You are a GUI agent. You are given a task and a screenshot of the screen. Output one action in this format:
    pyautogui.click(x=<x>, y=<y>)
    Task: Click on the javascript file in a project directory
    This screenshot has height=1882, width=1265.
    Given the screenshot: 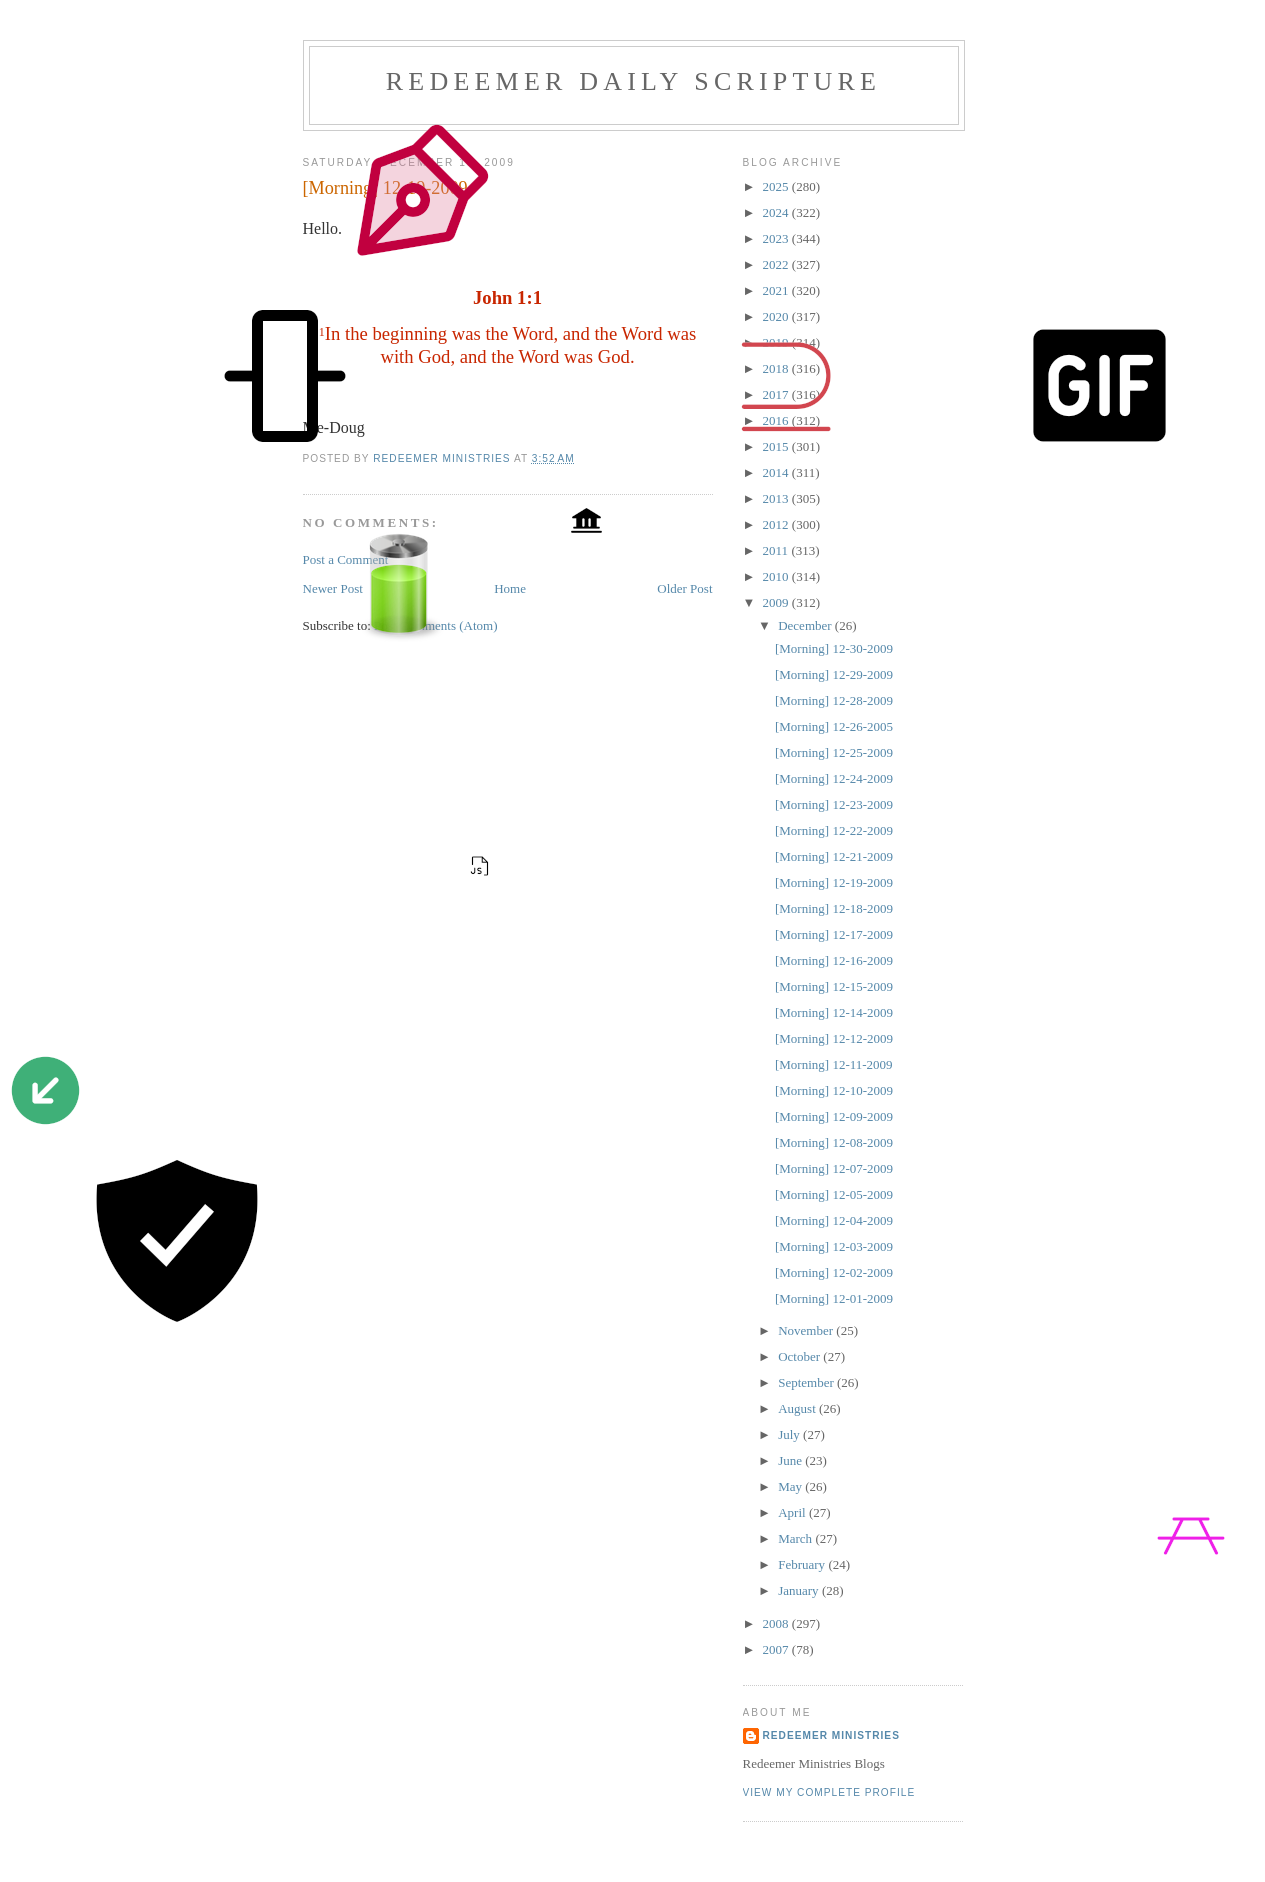 What is the action you would take?
    pyautogui.click(x=480, y=866)
    